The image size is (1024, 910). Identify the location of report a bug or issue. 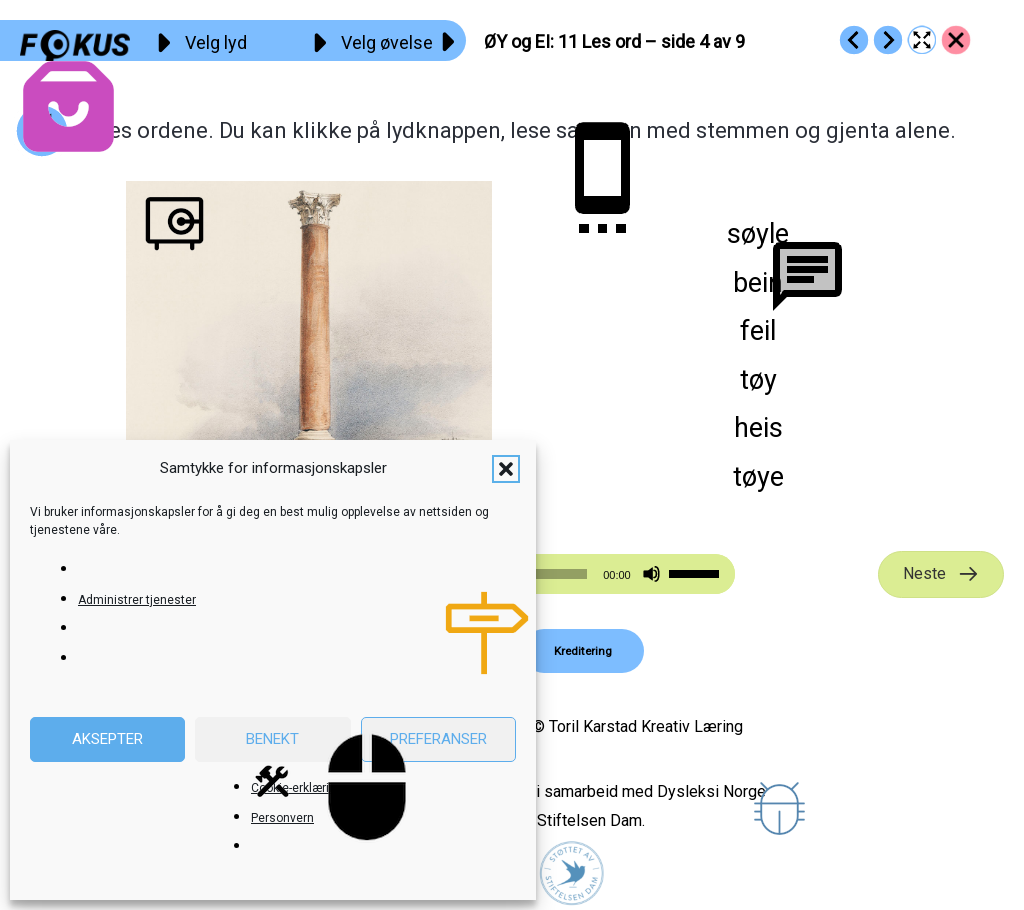
(779, 807).